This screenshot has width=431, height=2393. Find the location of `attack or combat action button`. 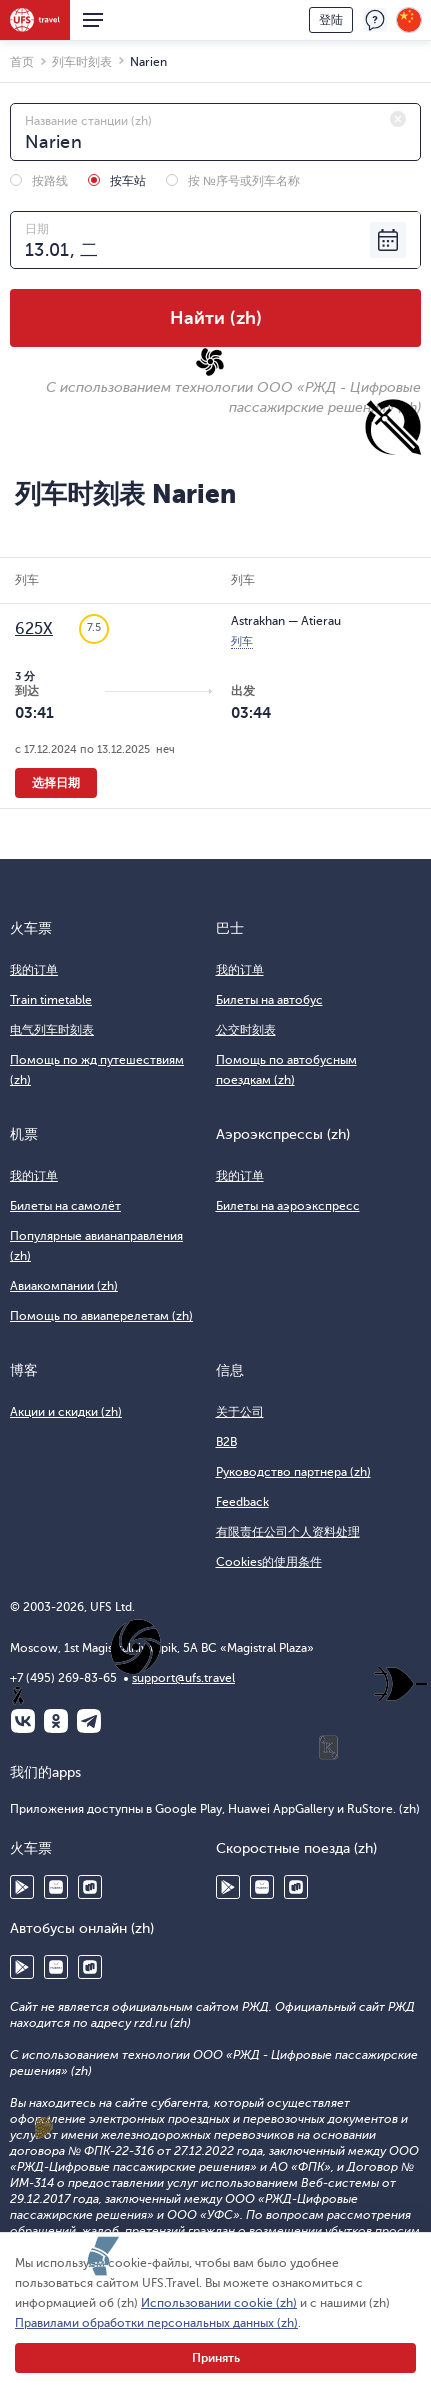

attack or combat action button is located at coordinates (393, 427).